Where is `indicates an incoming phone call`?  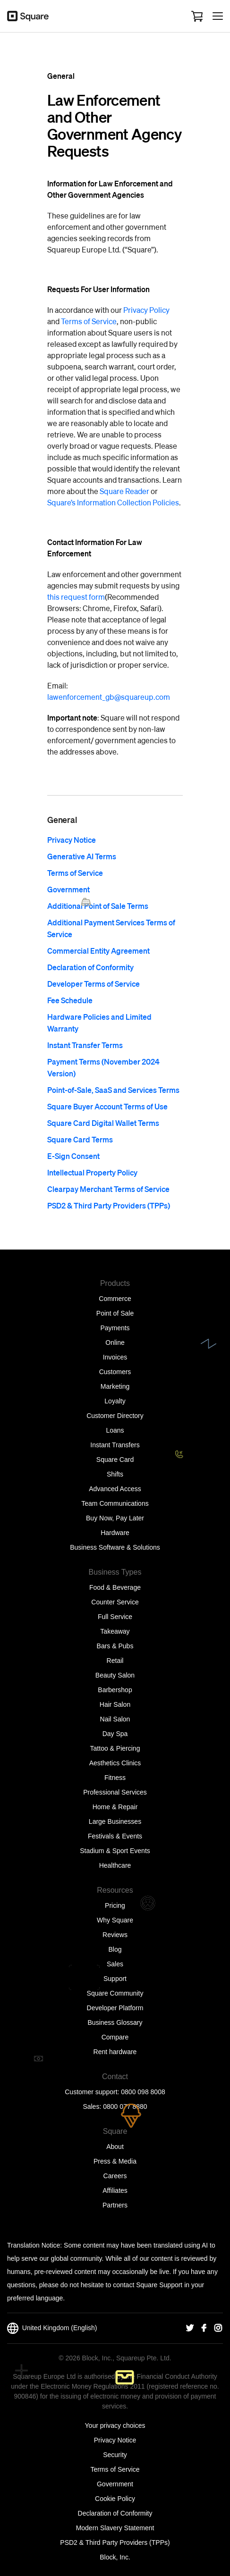
indicates an incoming phone call is located at coordinates (179, 1454).